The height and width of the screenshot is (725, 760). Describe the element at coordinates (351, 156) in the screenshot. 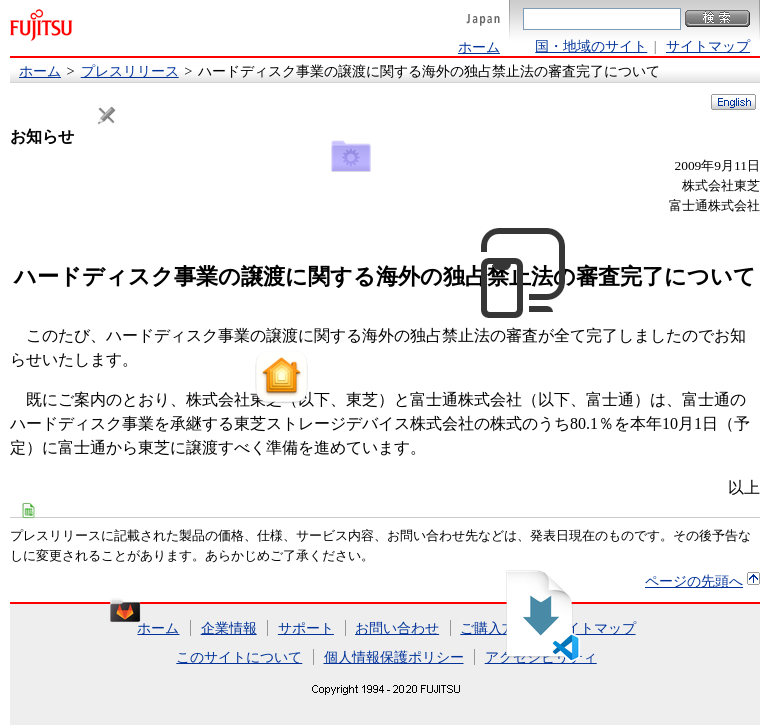

I see `open smart folder with automated sorting rules` at that location.